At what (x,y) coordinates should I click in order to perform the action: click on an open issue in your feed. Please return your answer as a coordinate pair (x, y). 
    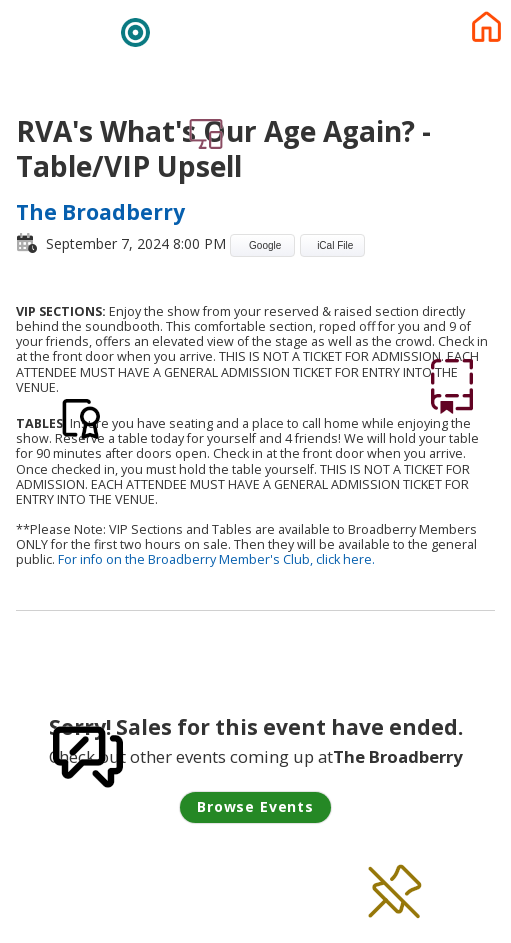
    Looking at the image, I should click on (135, 32).